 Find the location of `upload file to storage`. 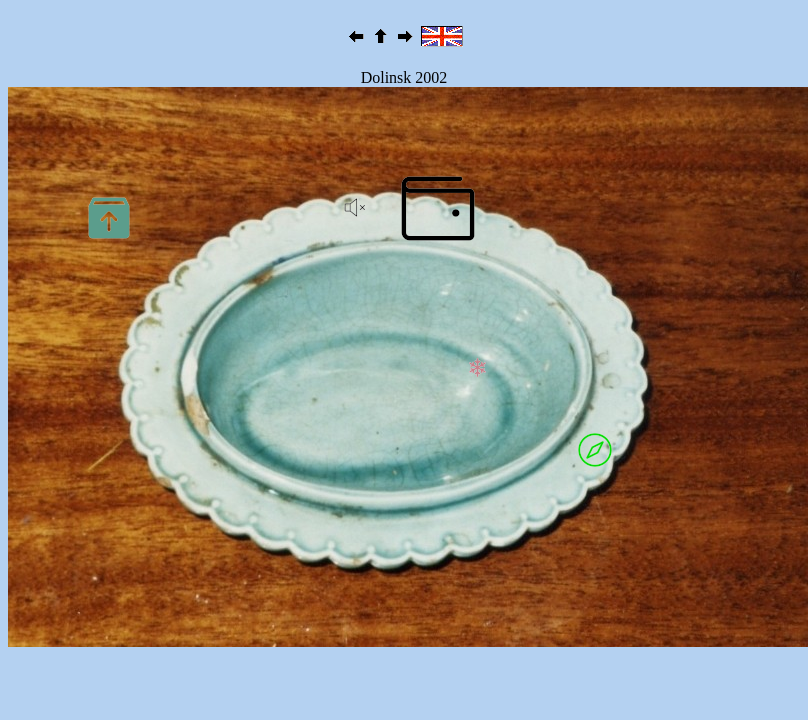

upload file to storage is located at coordinates (109, 218).